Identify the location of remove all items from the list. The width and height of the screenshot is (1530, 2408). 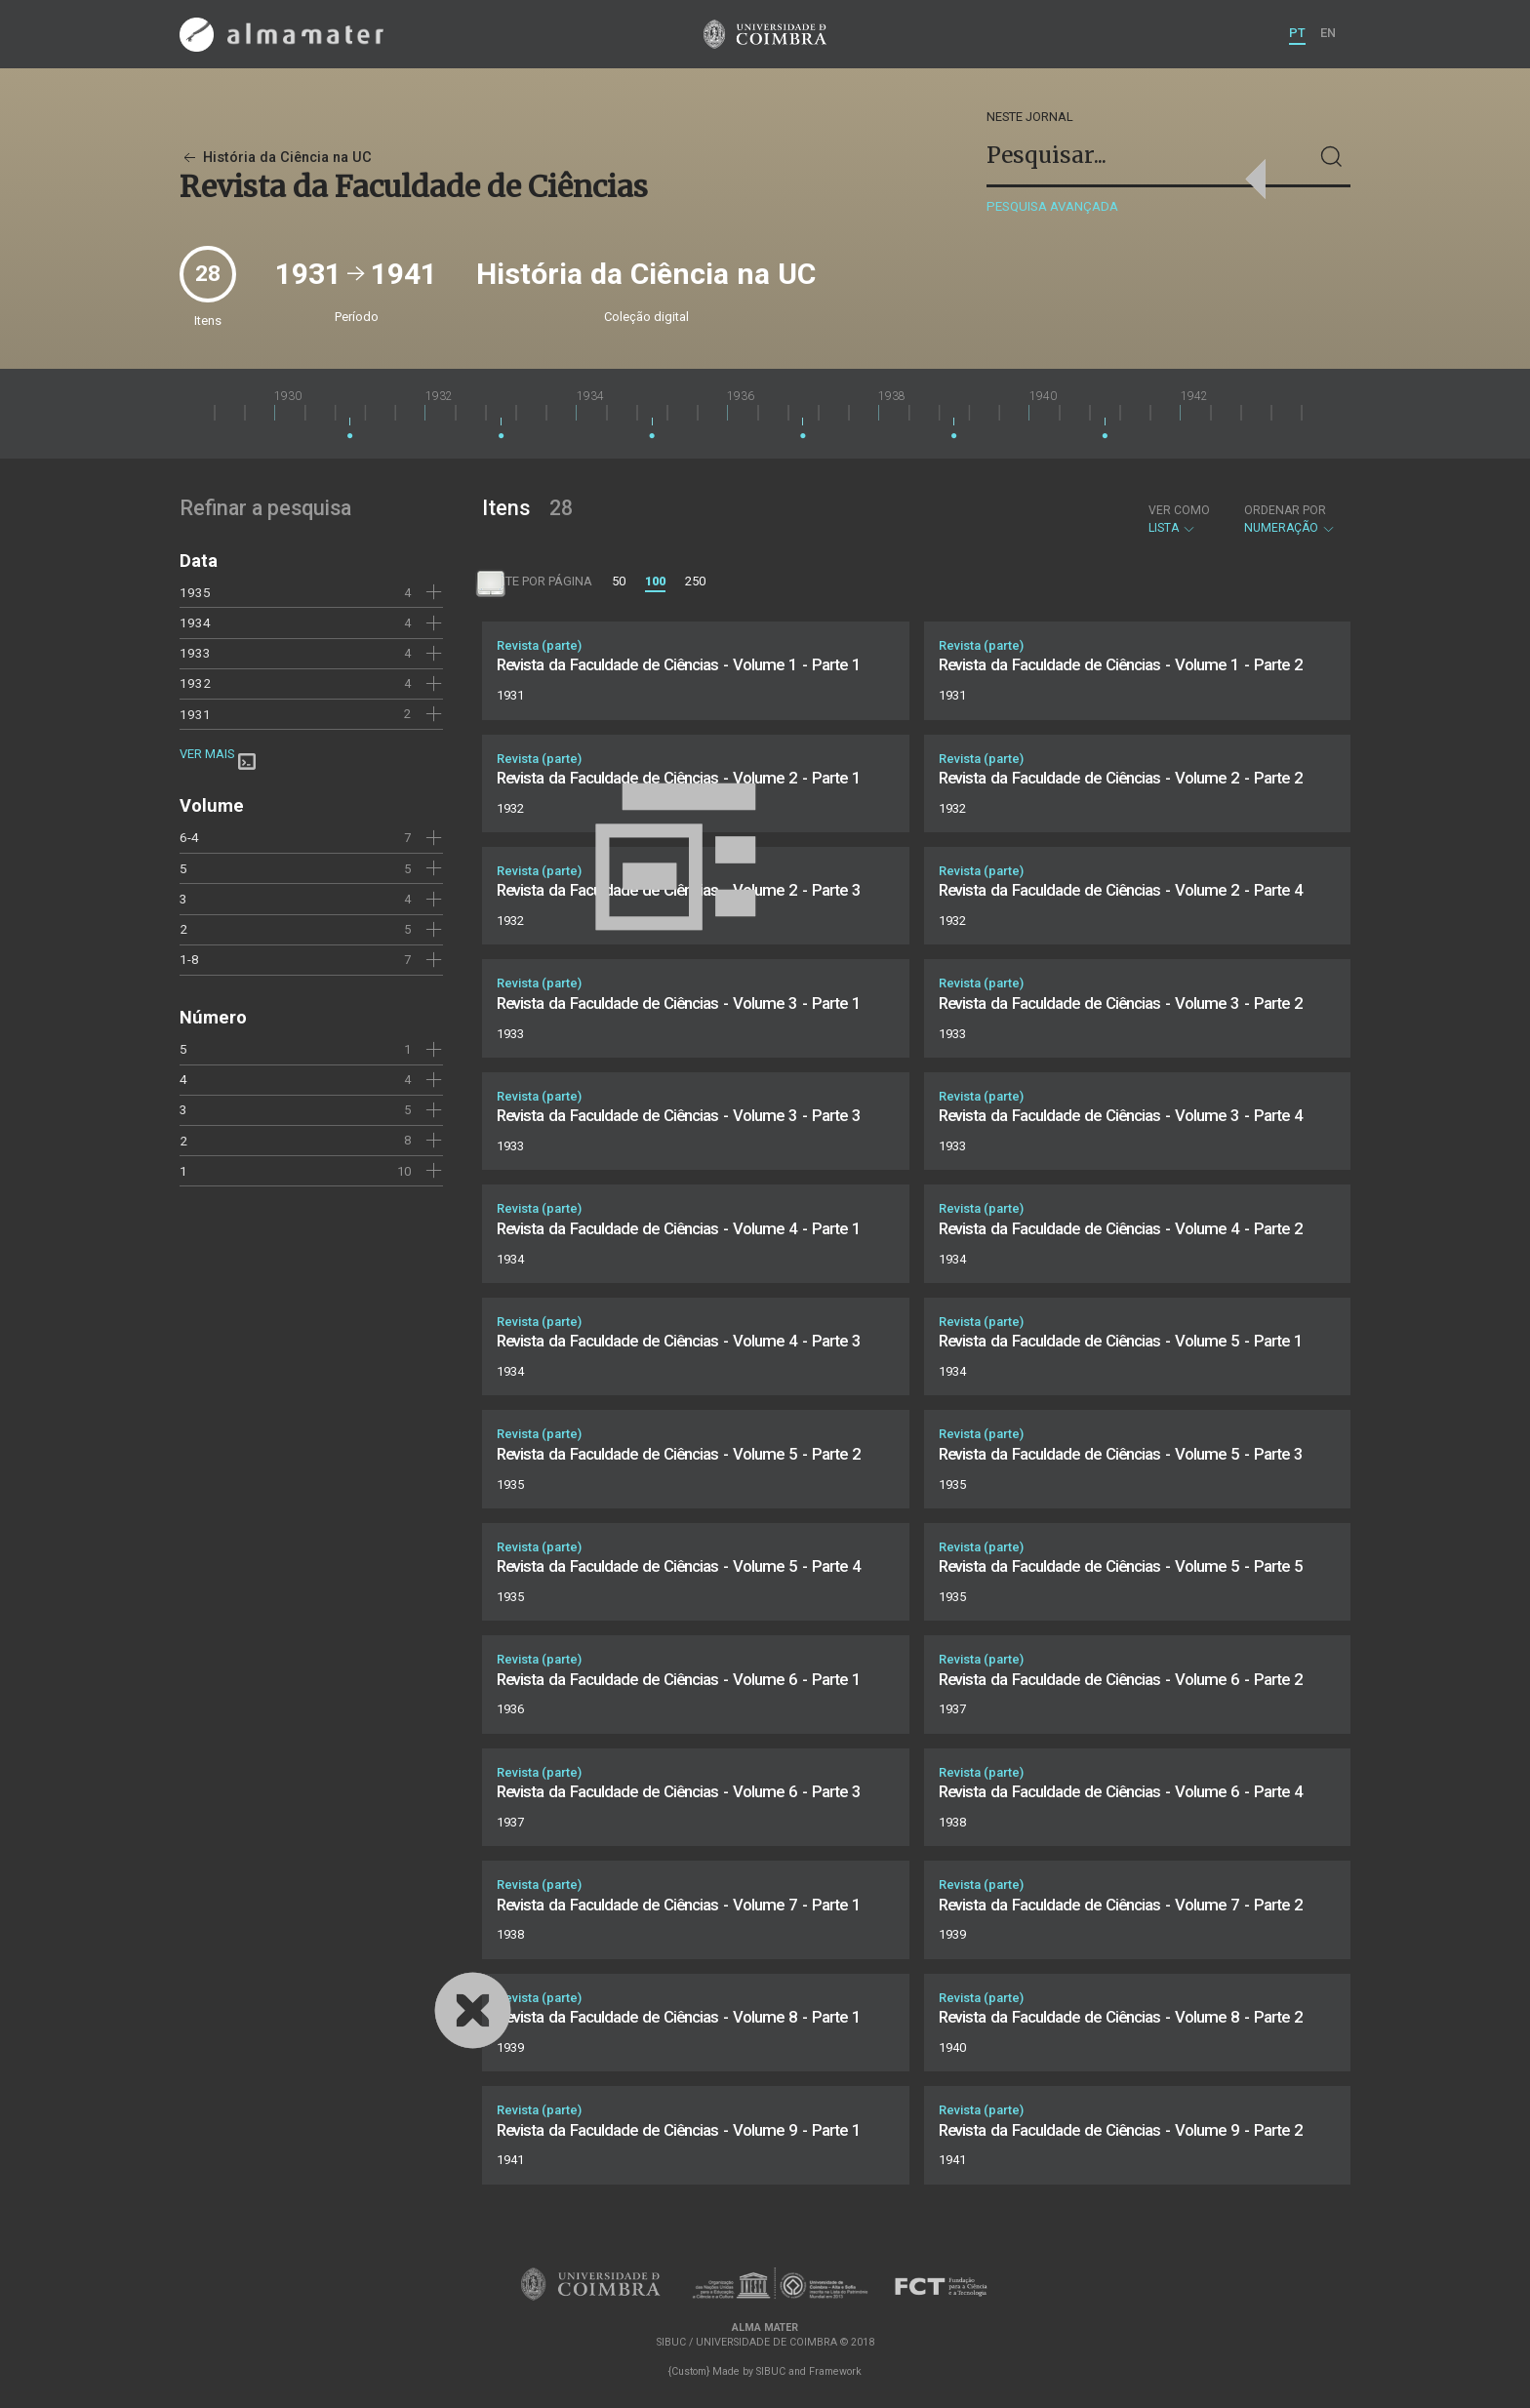
(689, 850).